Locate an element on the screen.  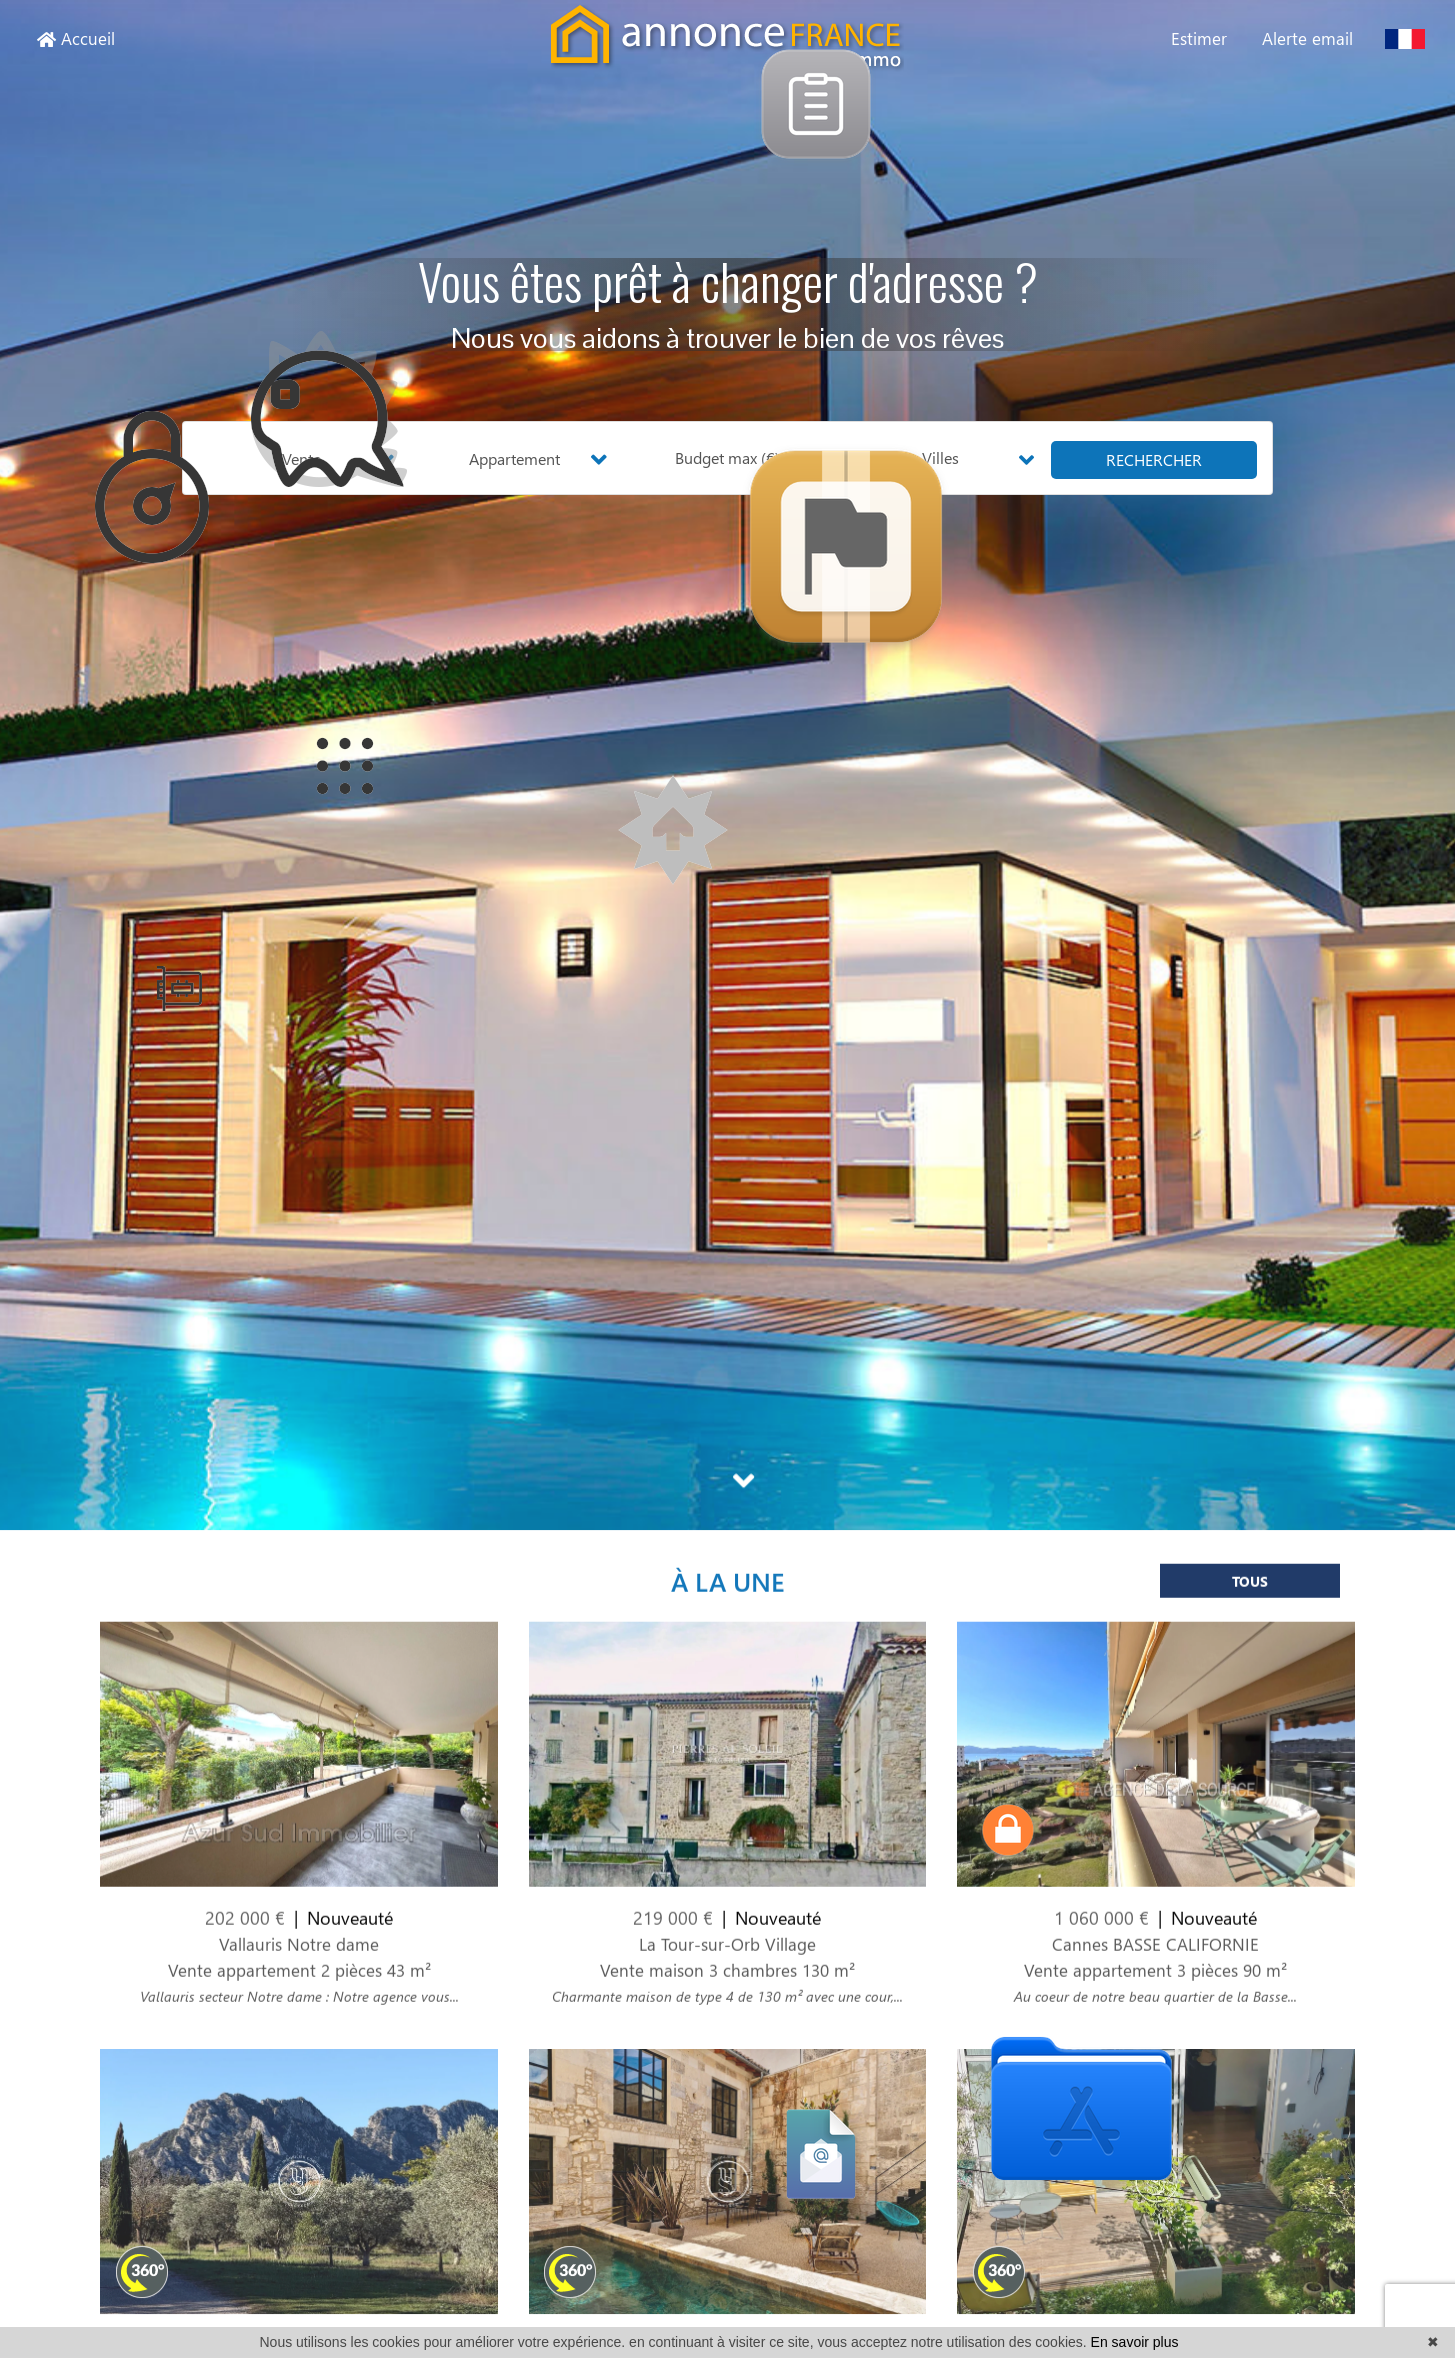
microsoft outlook email file is located at coordinates (821, 2154).